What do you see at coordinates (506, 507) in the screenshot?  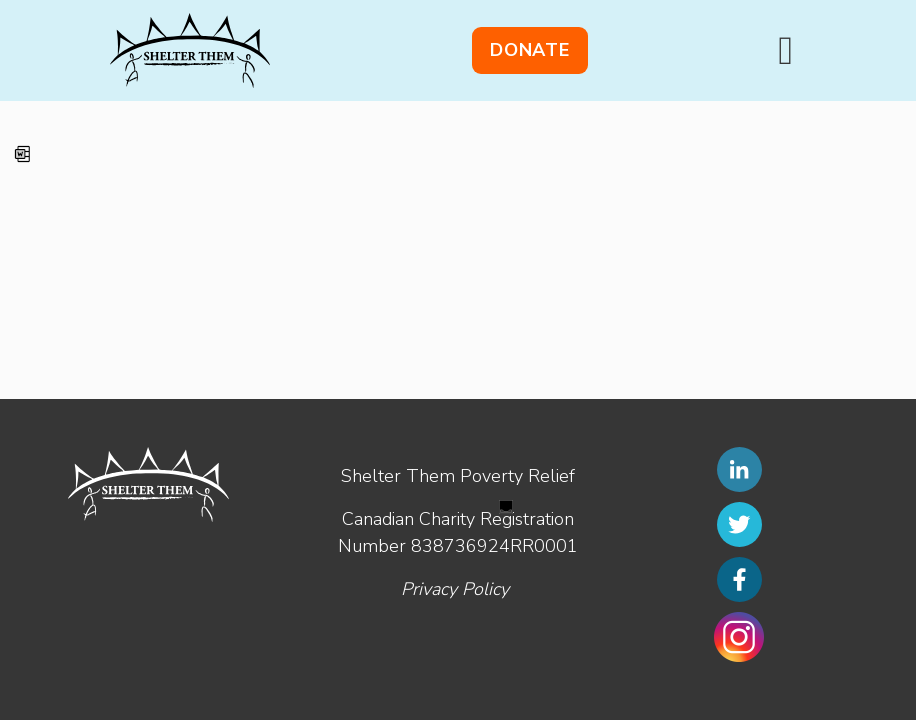 I see `access your inbox or messages` at bounding box center [506, 507].